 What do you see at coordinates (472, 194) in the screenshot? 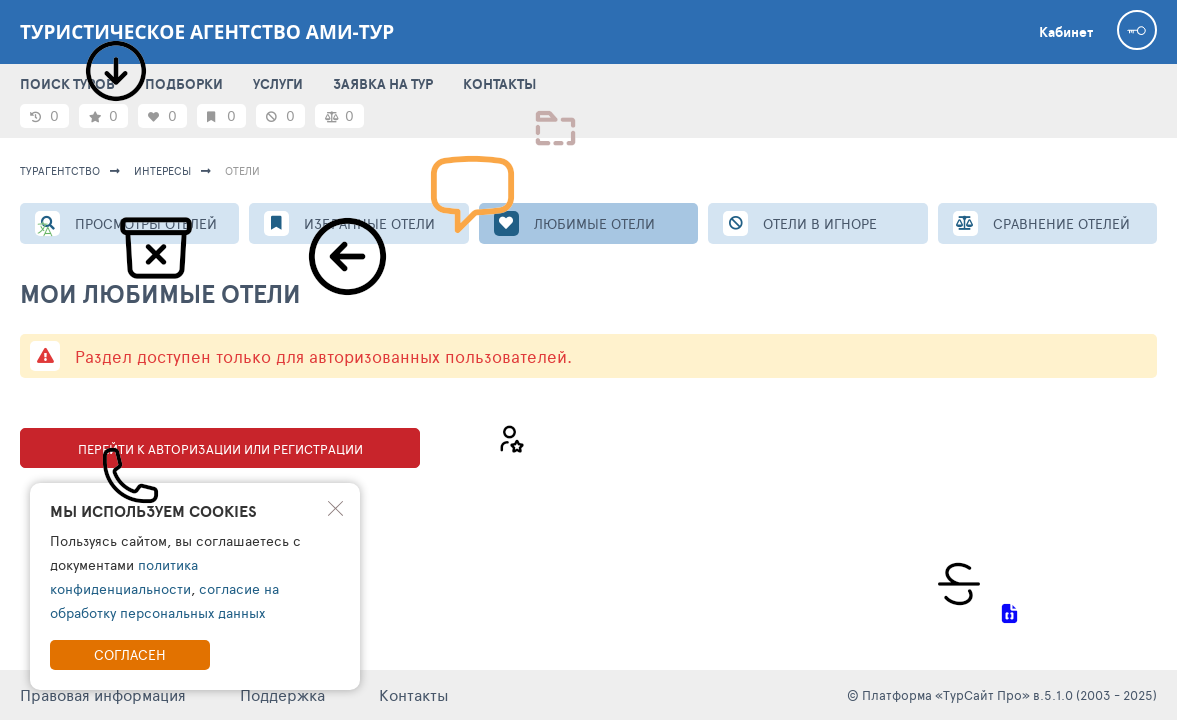
I see `open chat or messaging` at bounding box center [472, 194].